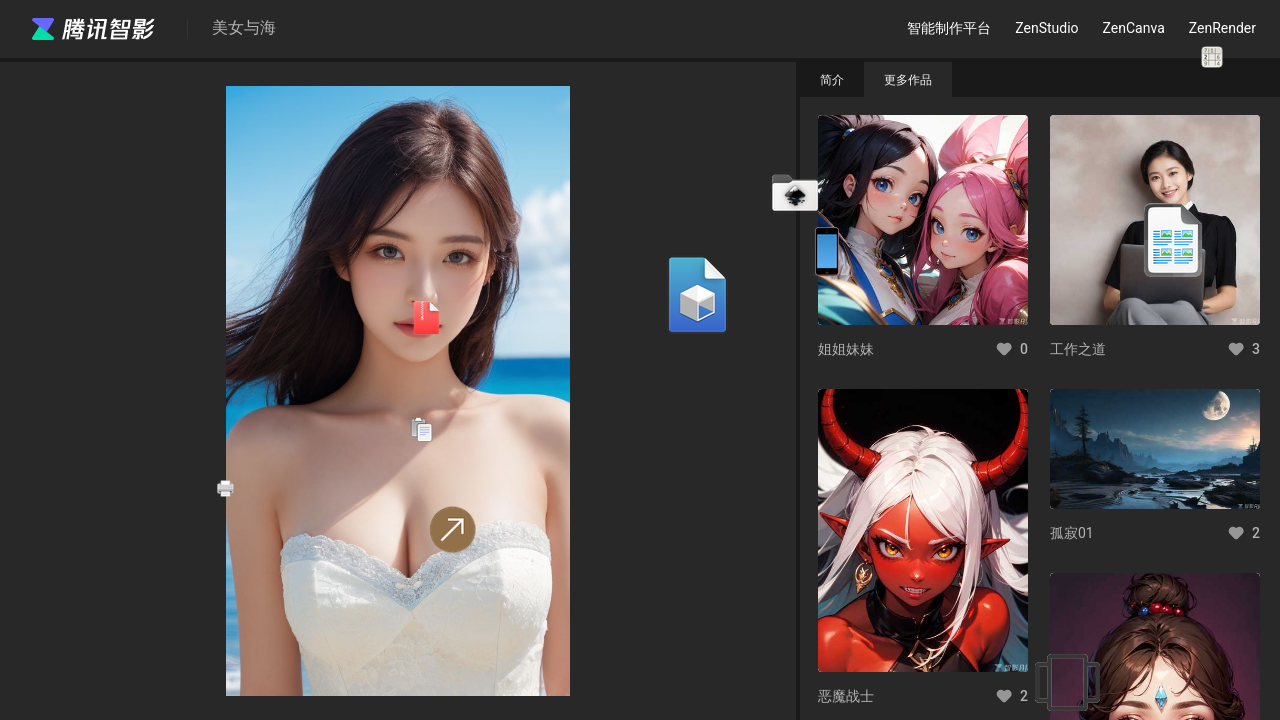  I want to click on paste copied content from clipboard, so click(421, 429).